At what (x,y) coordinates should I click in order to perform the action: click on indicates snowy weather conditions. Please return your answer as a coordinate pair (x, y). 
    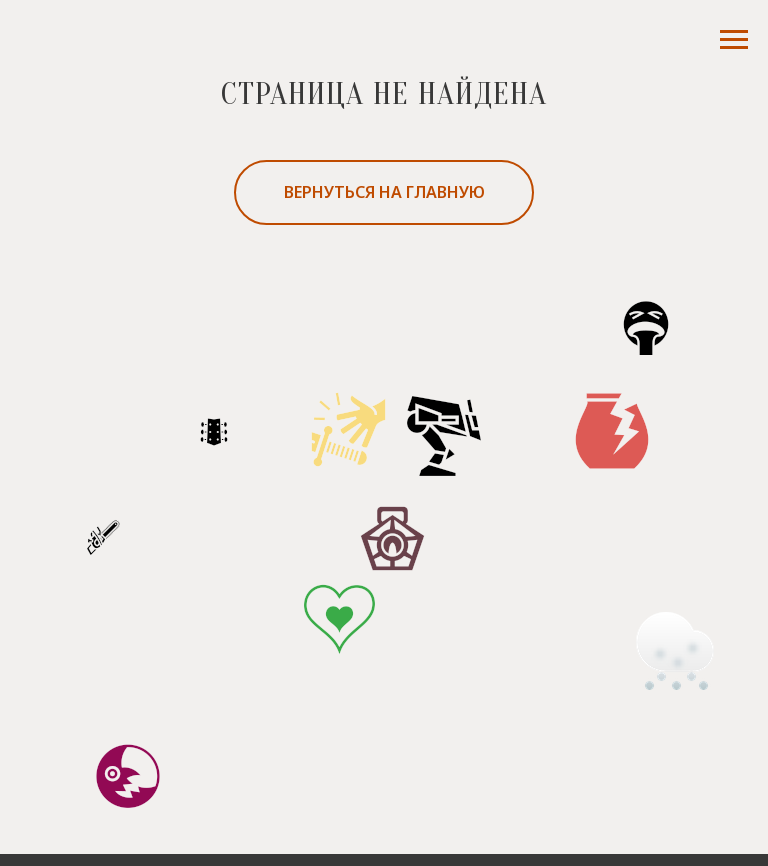
    Looking at the image, I should click on (675, 651).